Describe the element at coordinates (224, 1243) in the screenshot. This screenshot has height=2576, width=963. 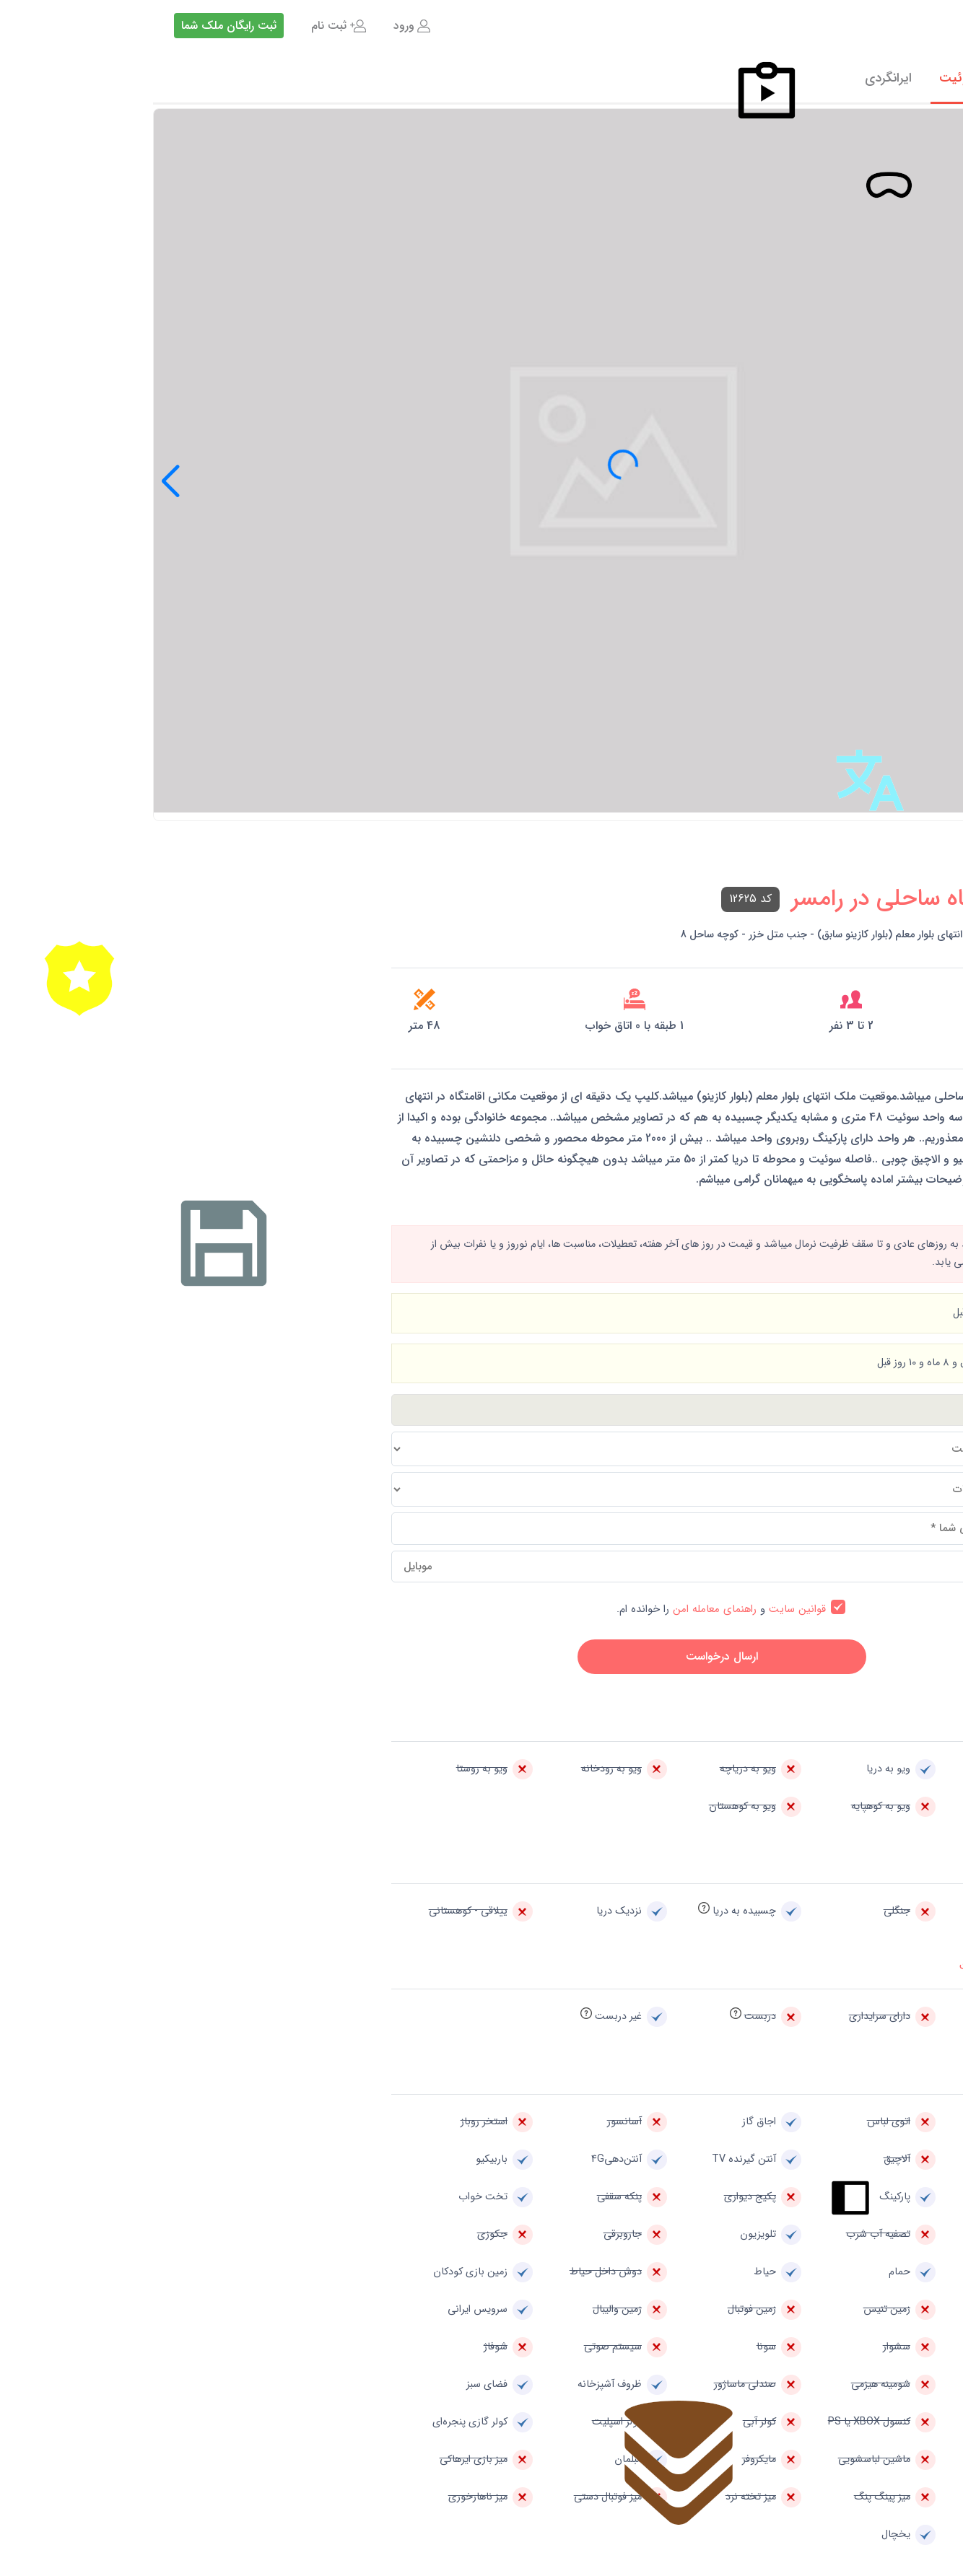
I see `save current file or document` at that location.